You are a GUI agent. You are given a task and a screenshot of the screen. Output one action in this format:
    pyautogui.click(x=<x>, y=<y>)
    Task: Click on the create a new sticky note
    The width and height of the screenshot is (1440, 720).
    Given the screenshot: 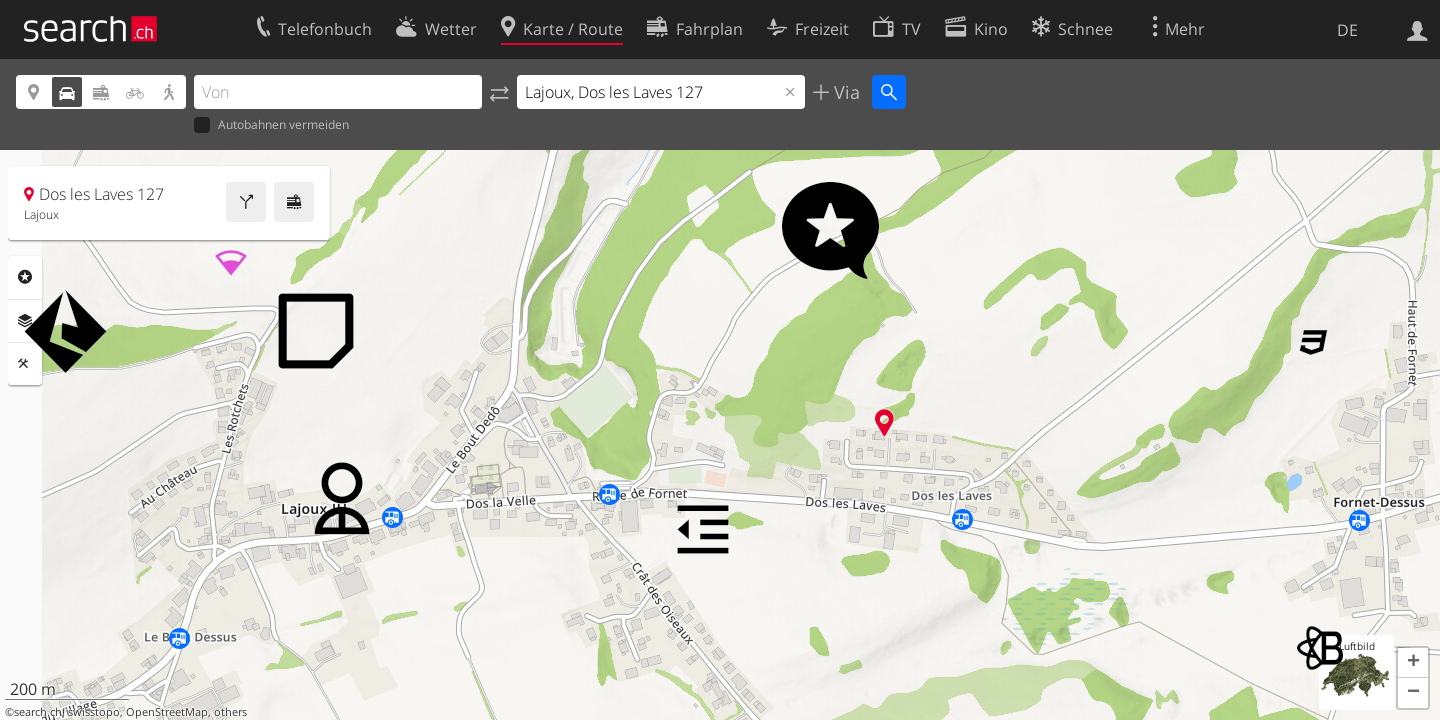 What is the action you would take?
    pyautogui.click(x=316, y=331)
    